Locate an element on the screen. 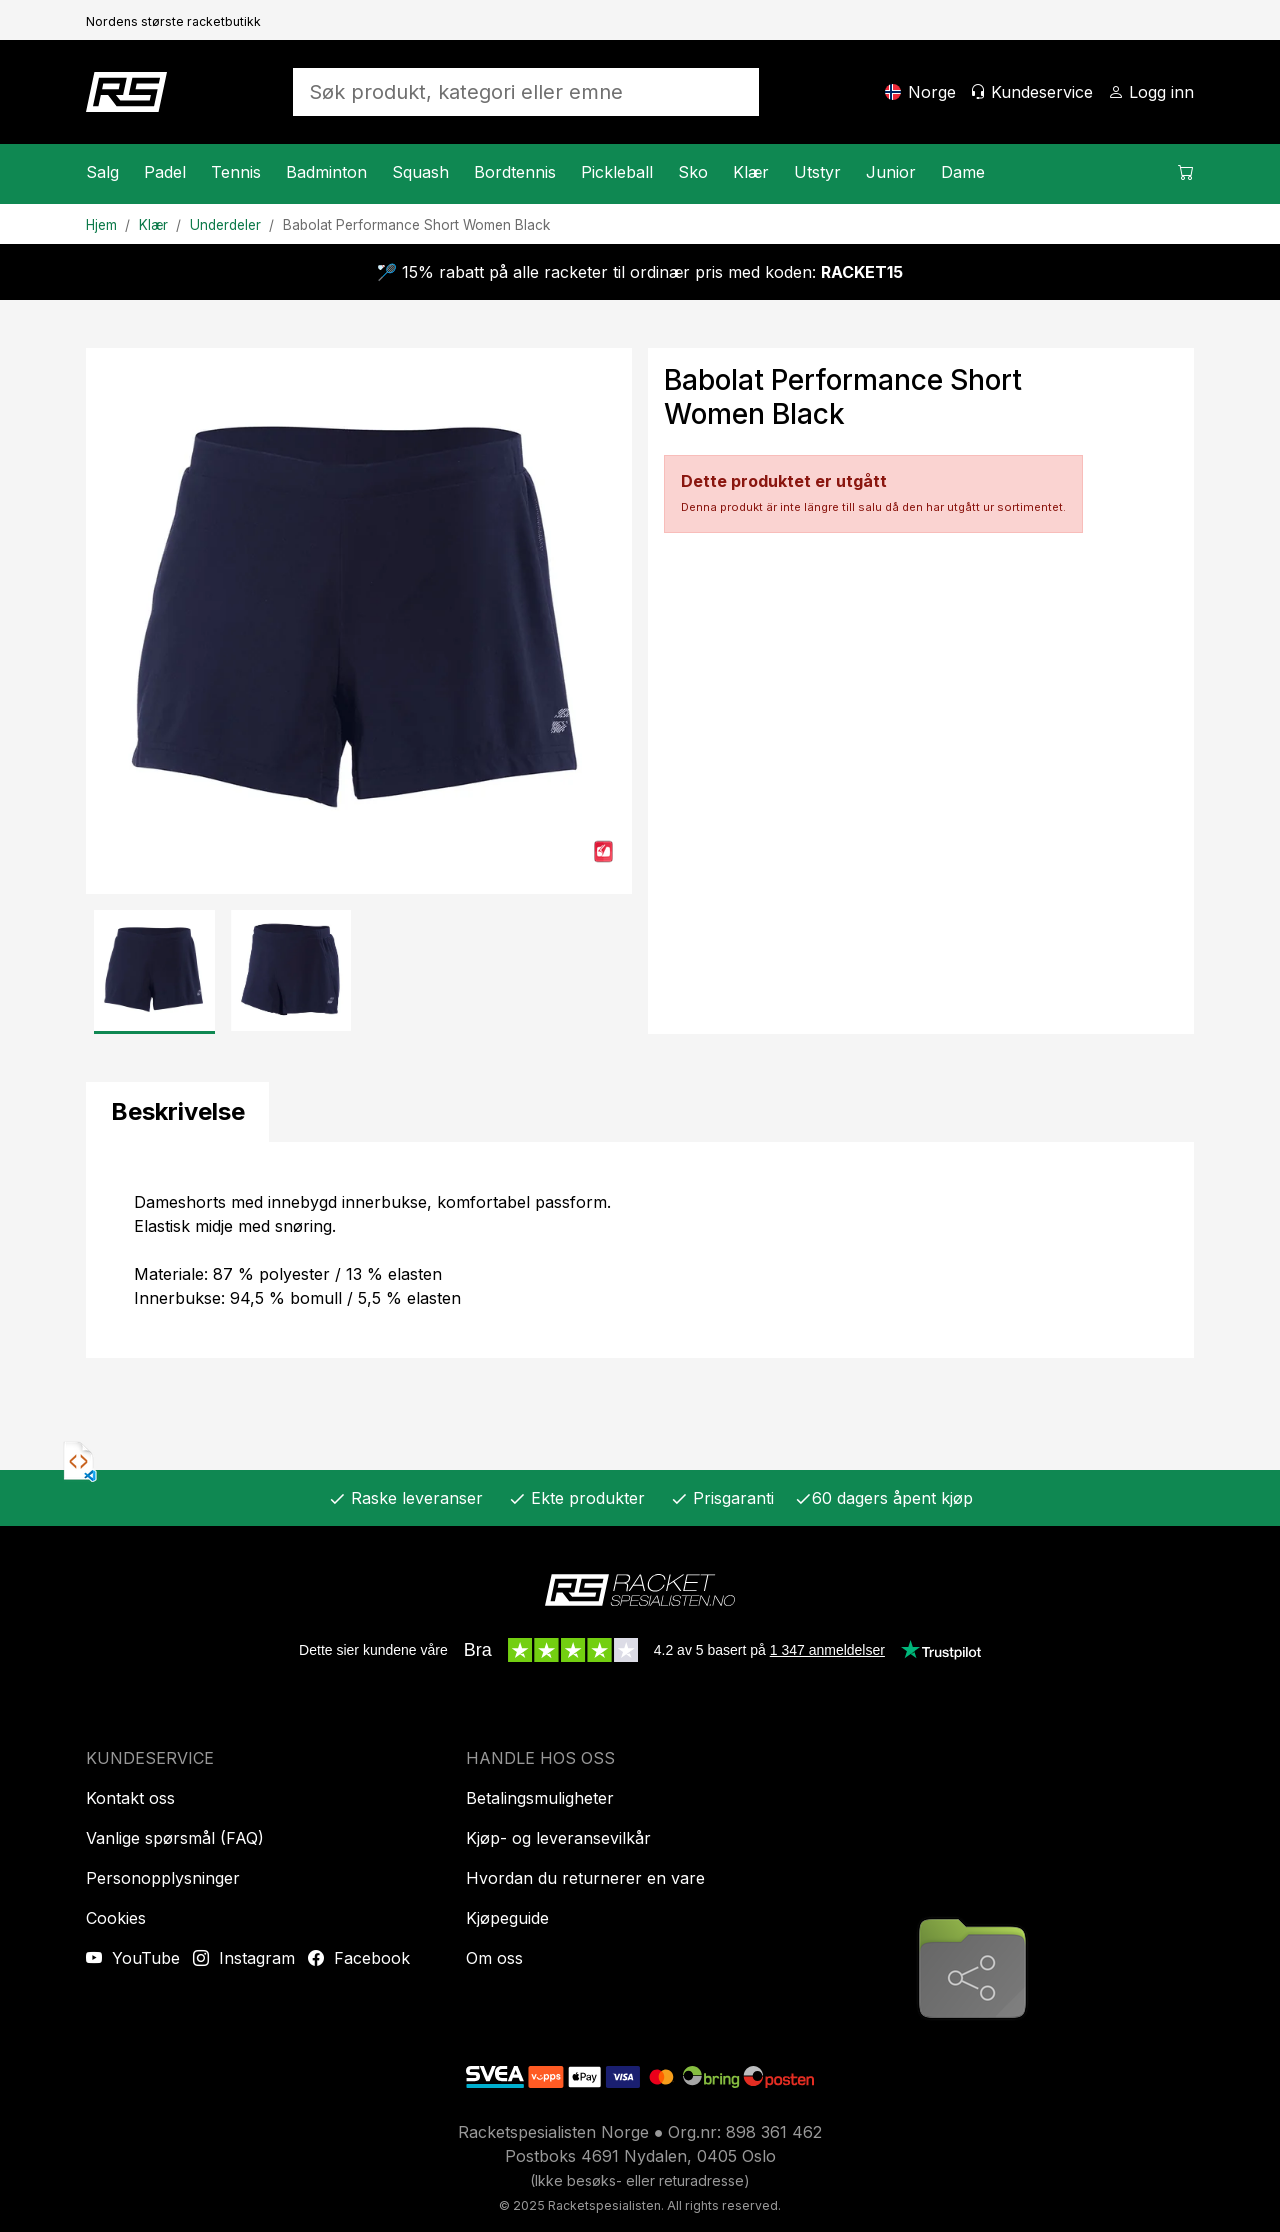 This screenshot has width=1280, height=2232. an EPS image file is located at coordinates (603, 851).